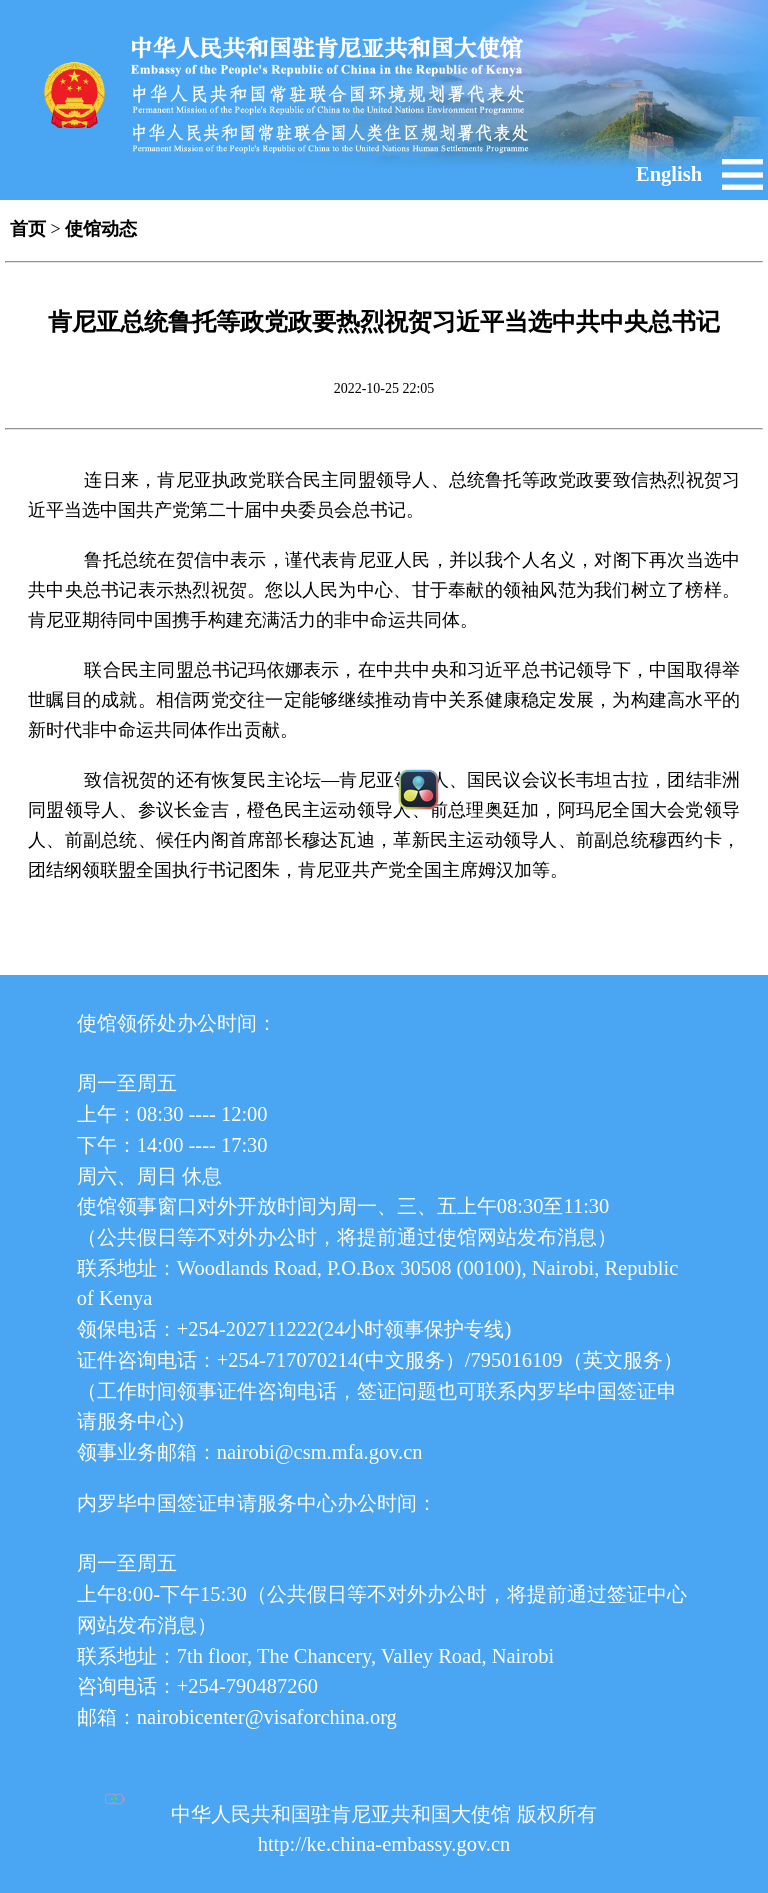 Image resolution: width=768 pixels, height=1893 pixels. Describe the element at coordinates (115, 1799) in the screenshot. I see `indicates battery is empty but currently charging` at that location.